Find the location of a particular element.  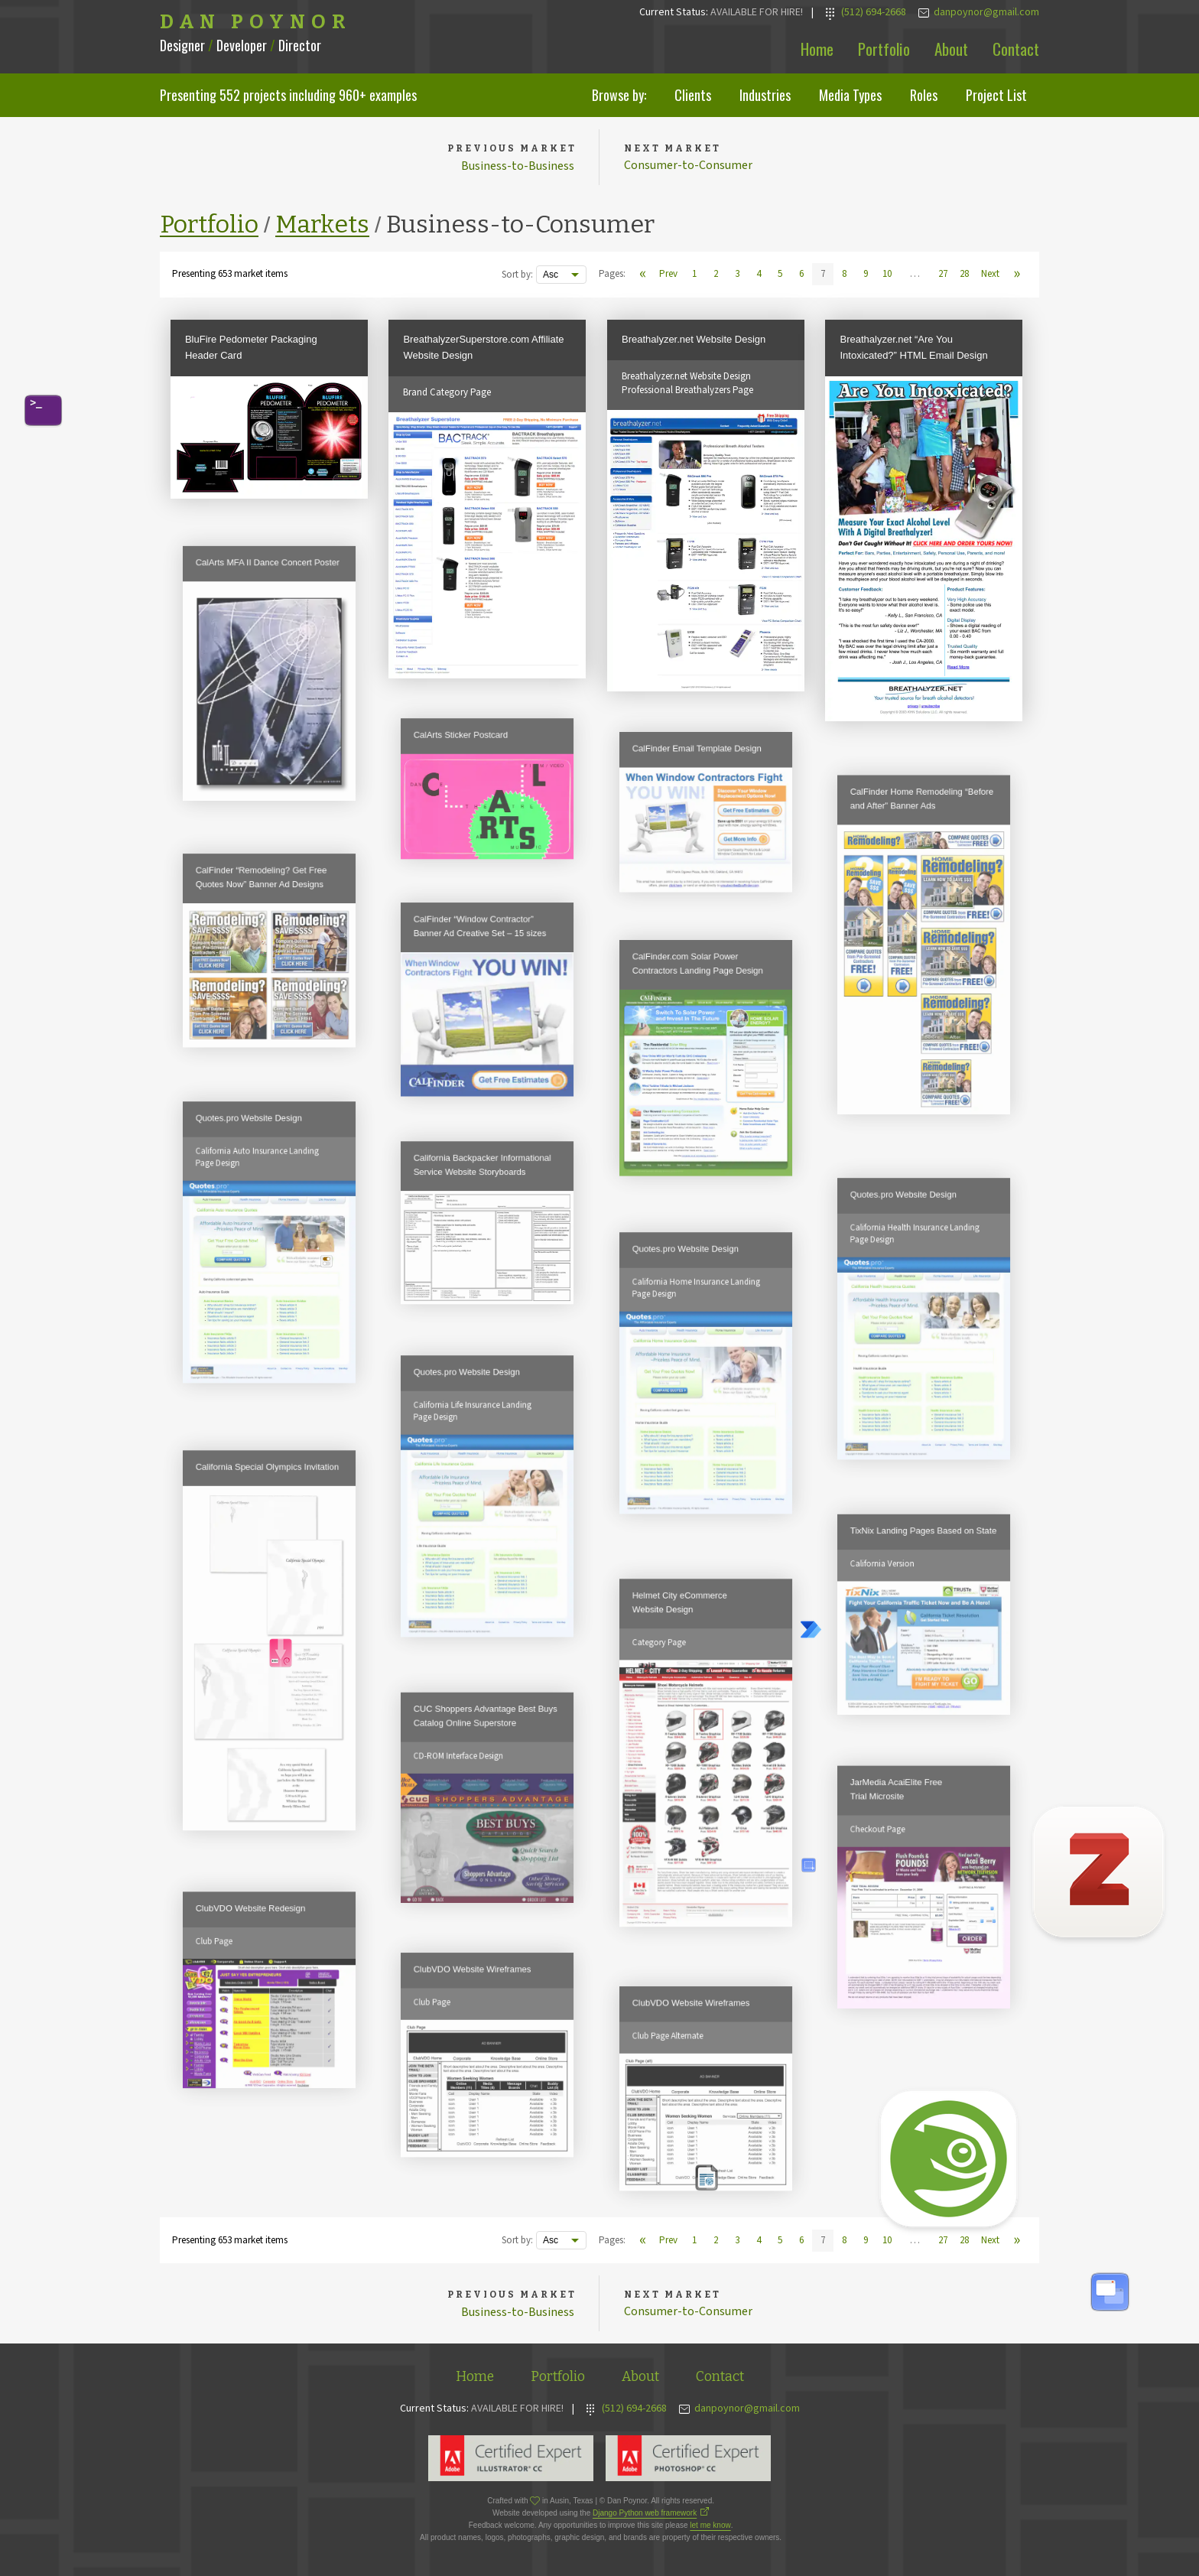

open zotero reference manager is located at coordinates (1098, 1872).